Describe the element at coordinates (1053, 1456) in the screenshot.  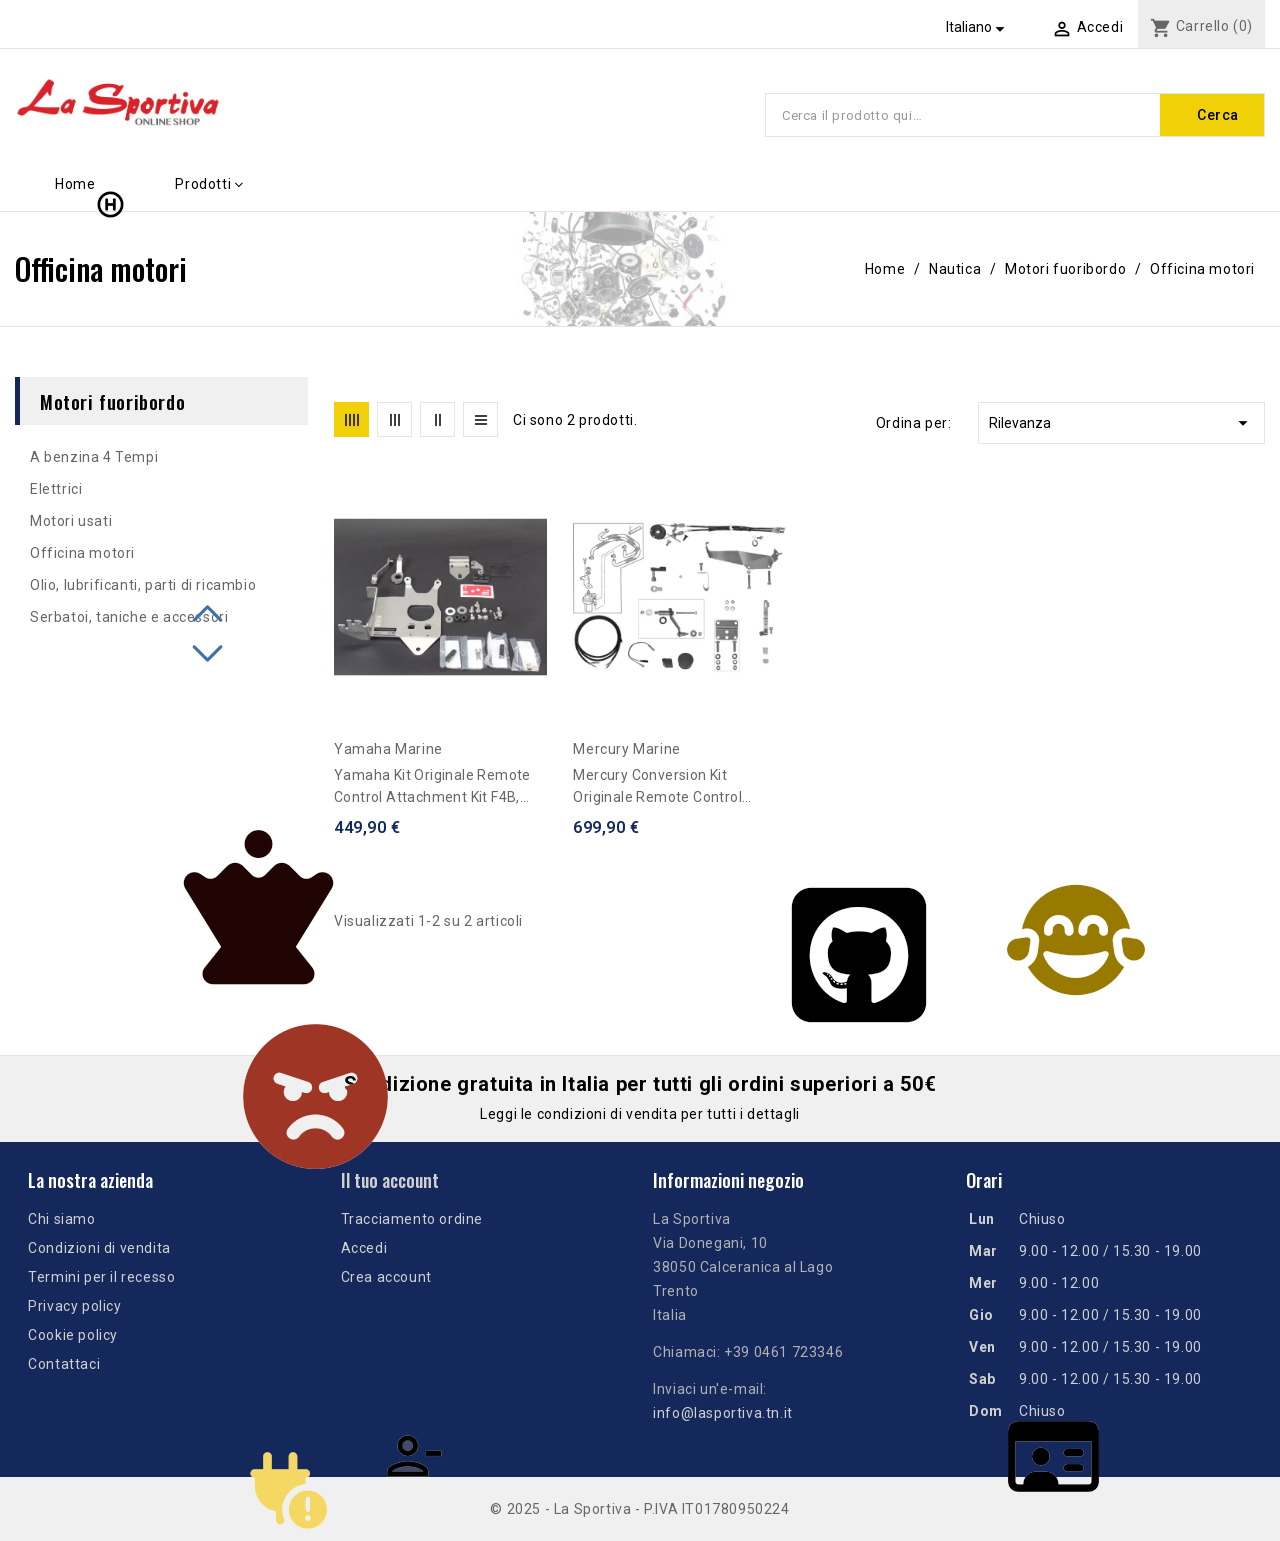
I see `view your profile or identification details` at that location.